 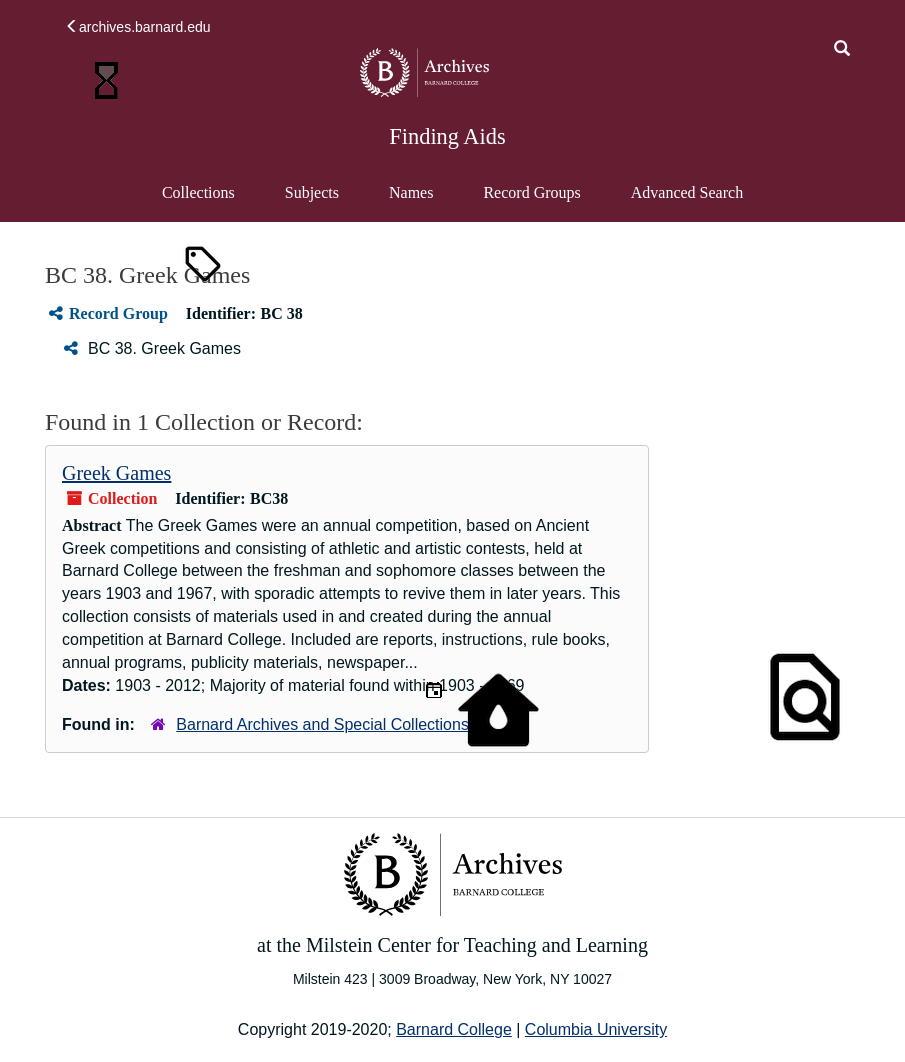 What do you see at coordinates (203, 264) in the screenshot?
I see `add or view tags for an item` at bounding box center [203, 264].